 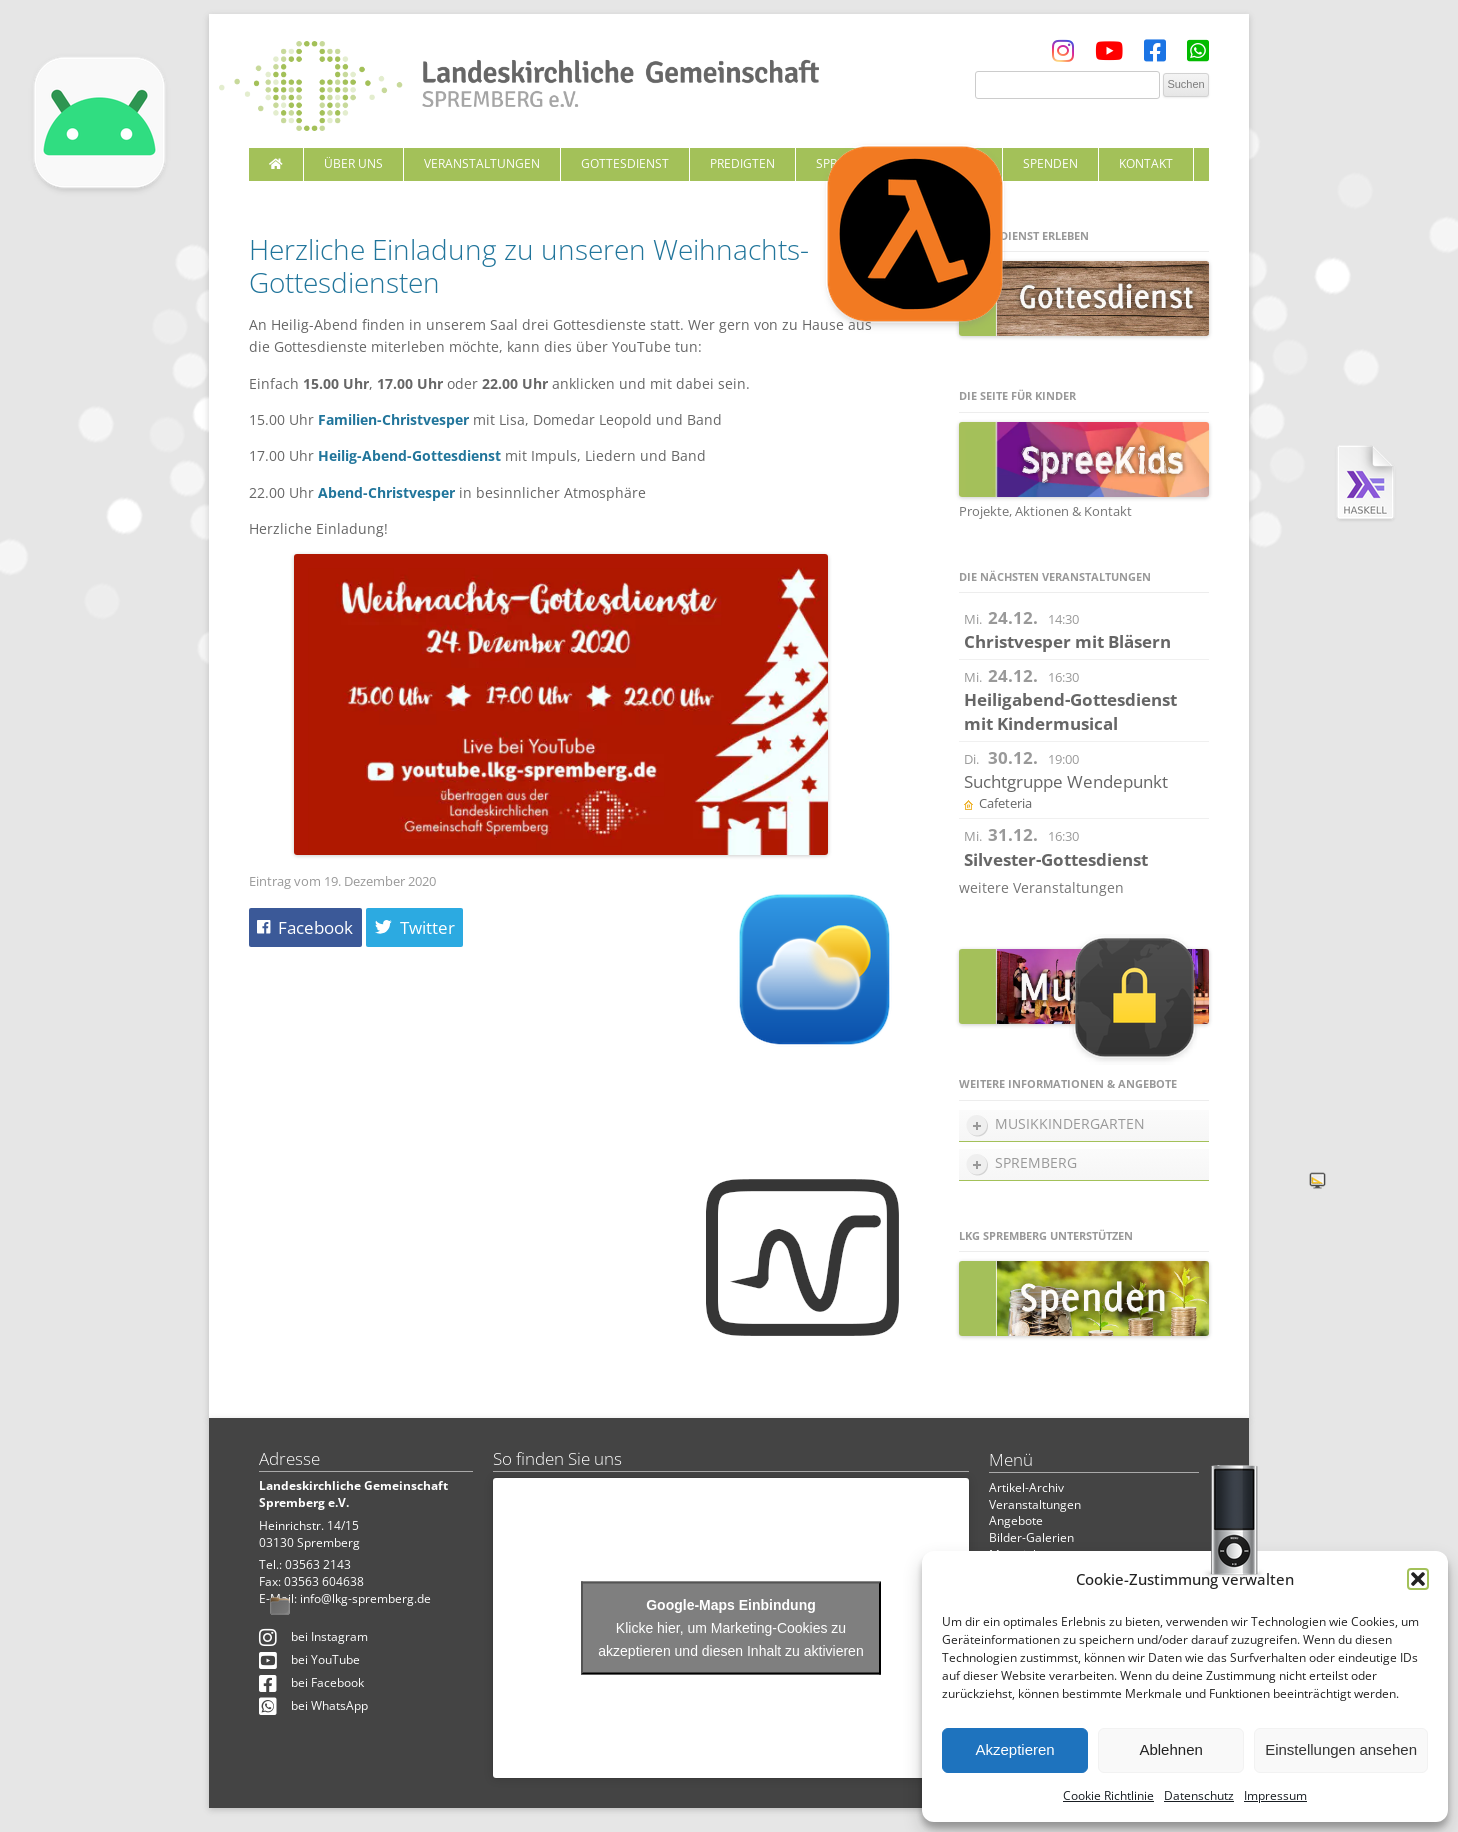 What do you see at coordinates (1365, 483) in the screenshot?
I see `a haskell source code file` at bounding box center [1365, 483].